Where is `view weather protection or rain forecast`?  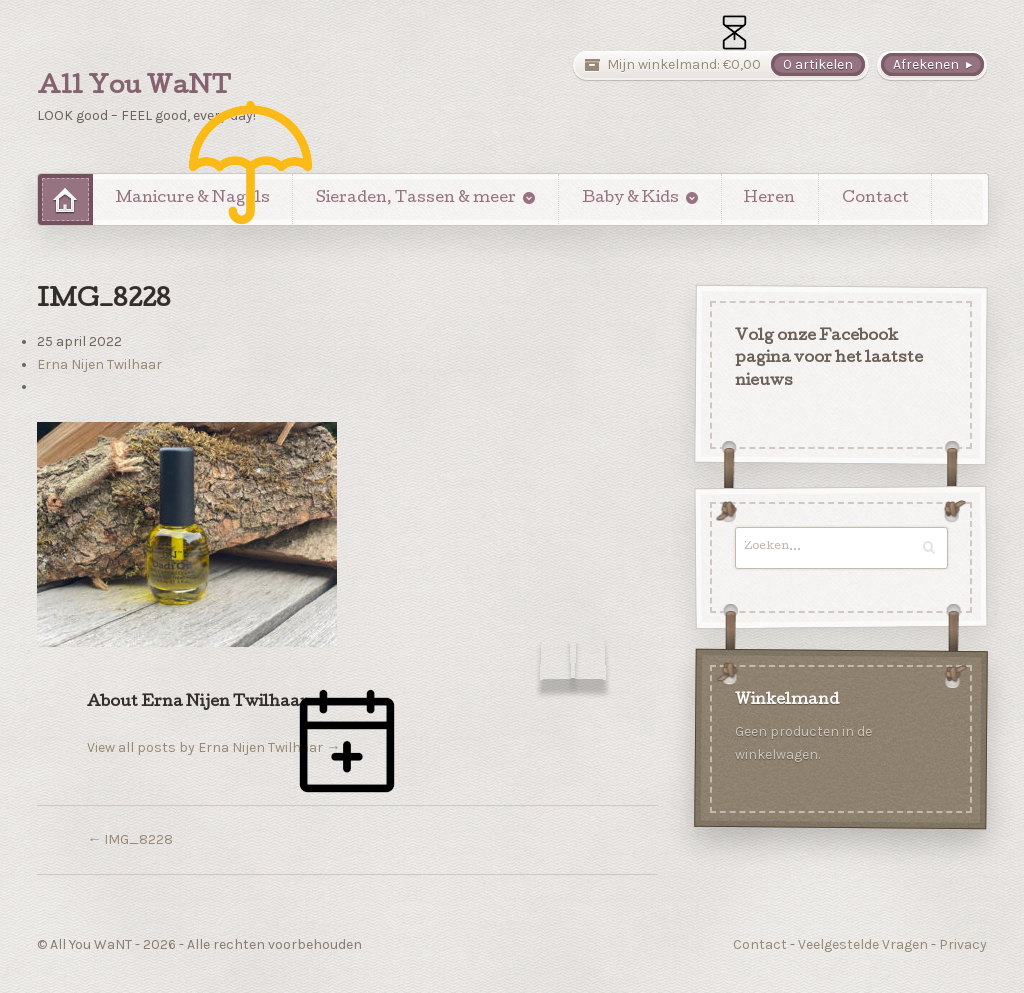 view weather protection or rain forecast is located at coordinates (250, 162).